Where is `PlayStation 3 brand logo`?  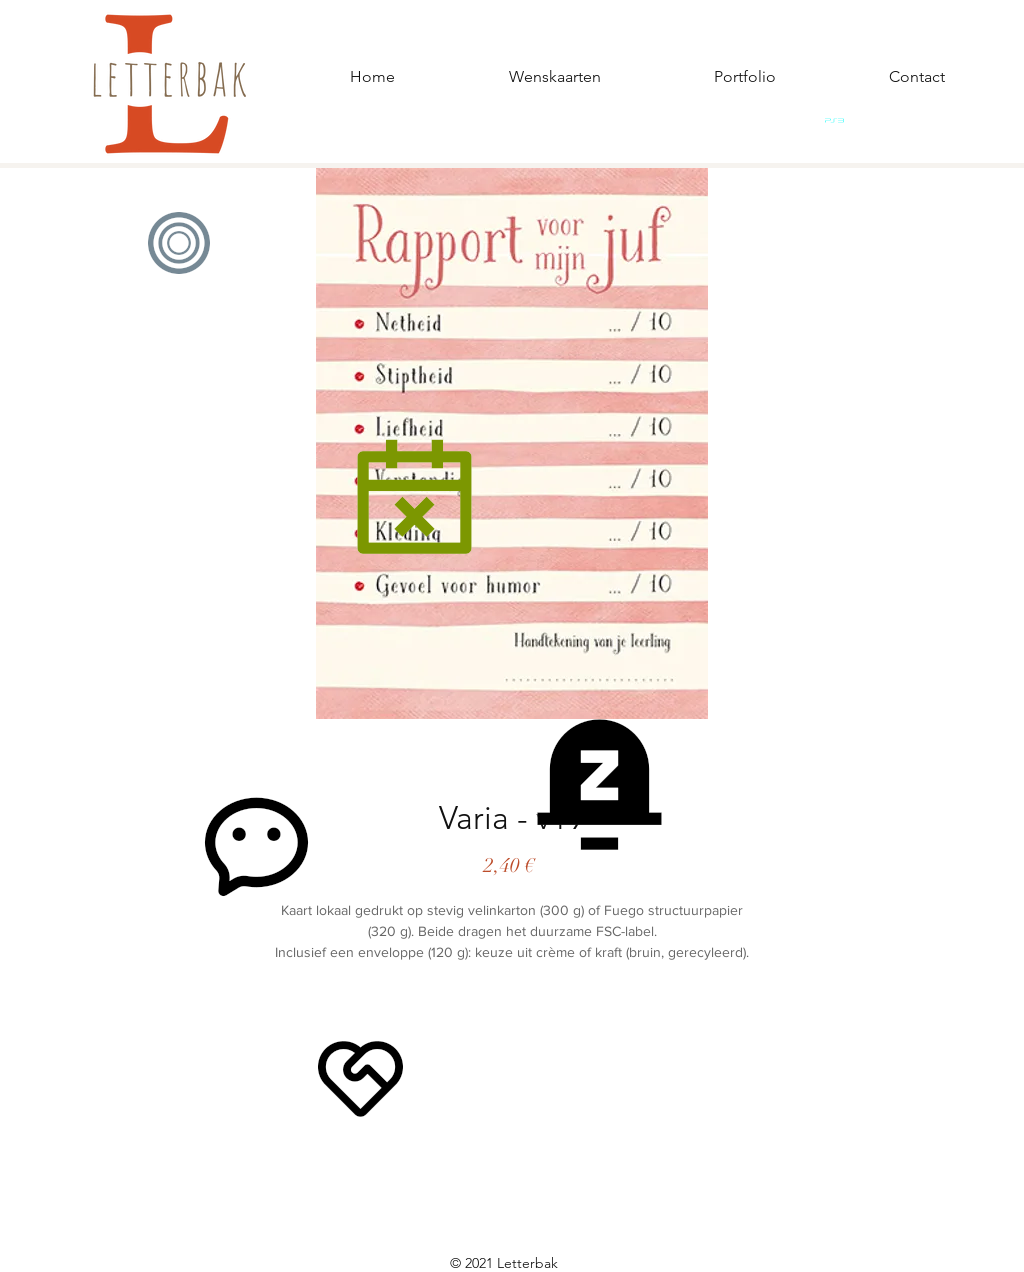
PlayStation 3 brand logo is located at coordinates (834, 120).